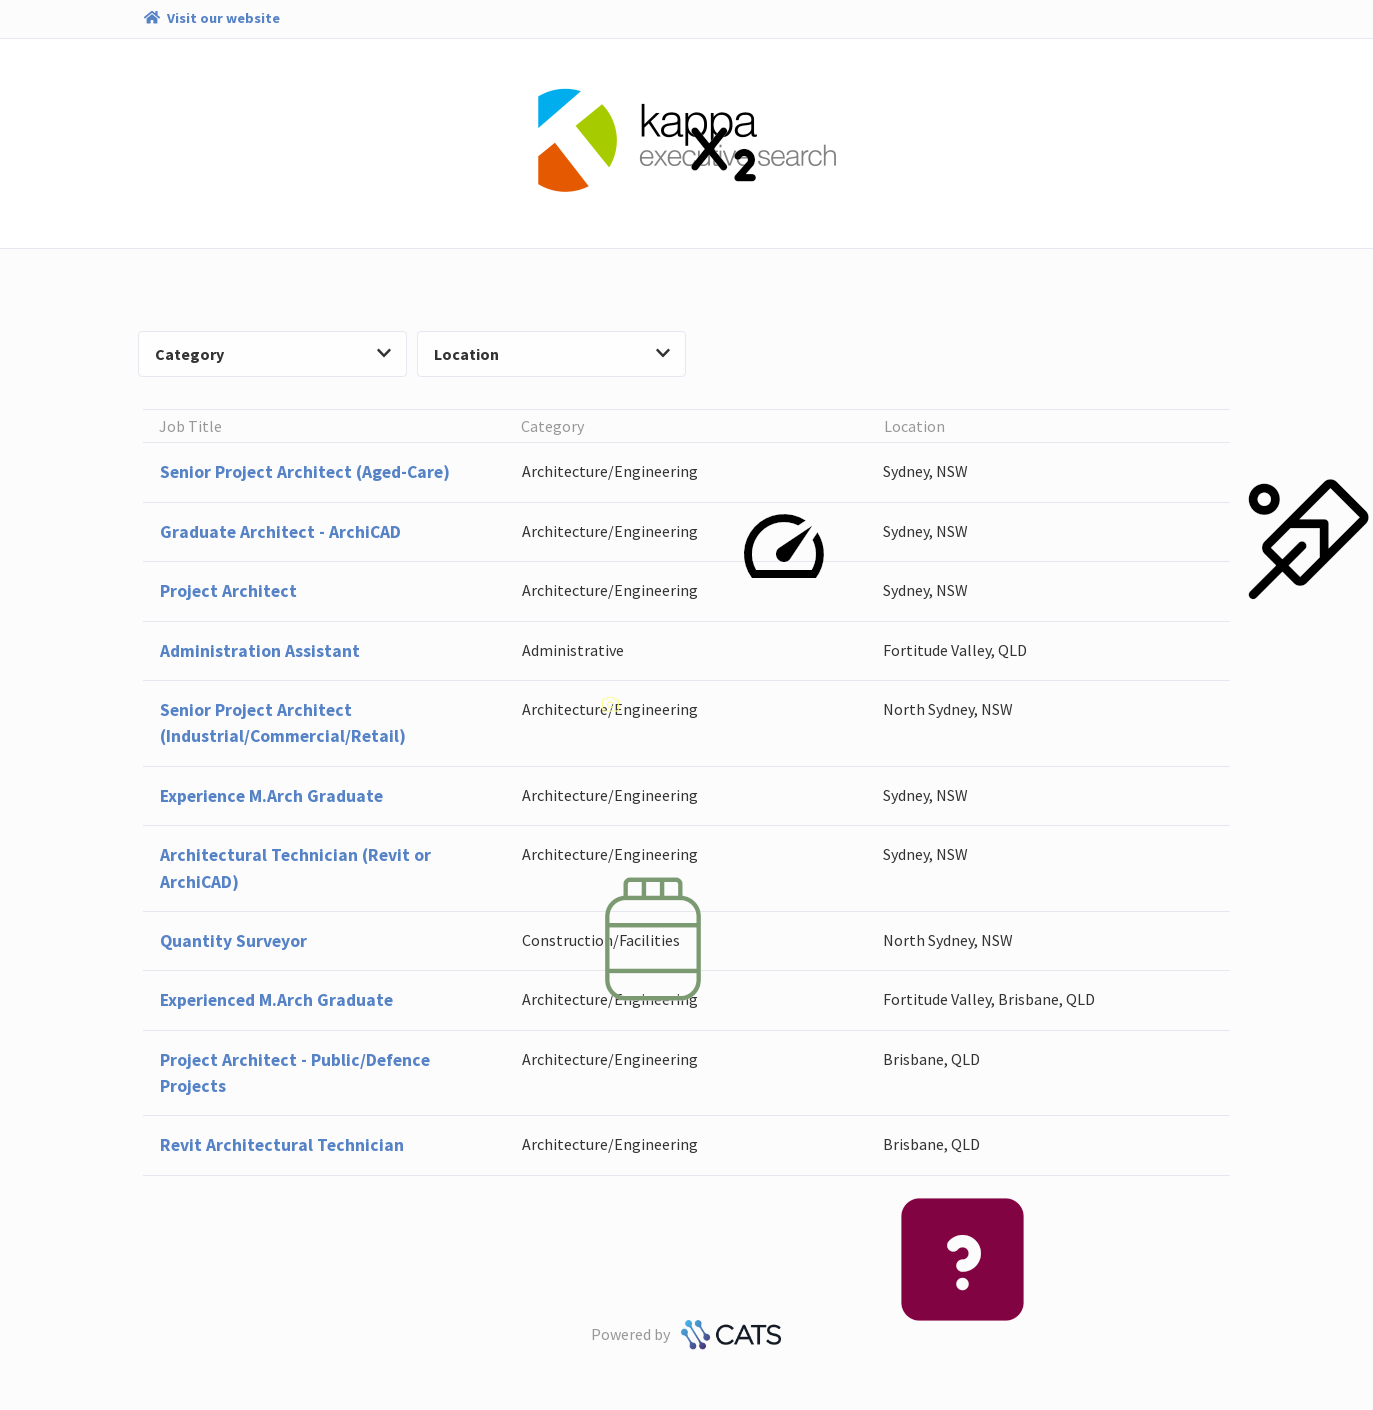 The height and width of the screenshot is (1410, 1373). Describe the element at coordinates (784, 546) in the screenshot. I see `adjust playback speed` at that location.